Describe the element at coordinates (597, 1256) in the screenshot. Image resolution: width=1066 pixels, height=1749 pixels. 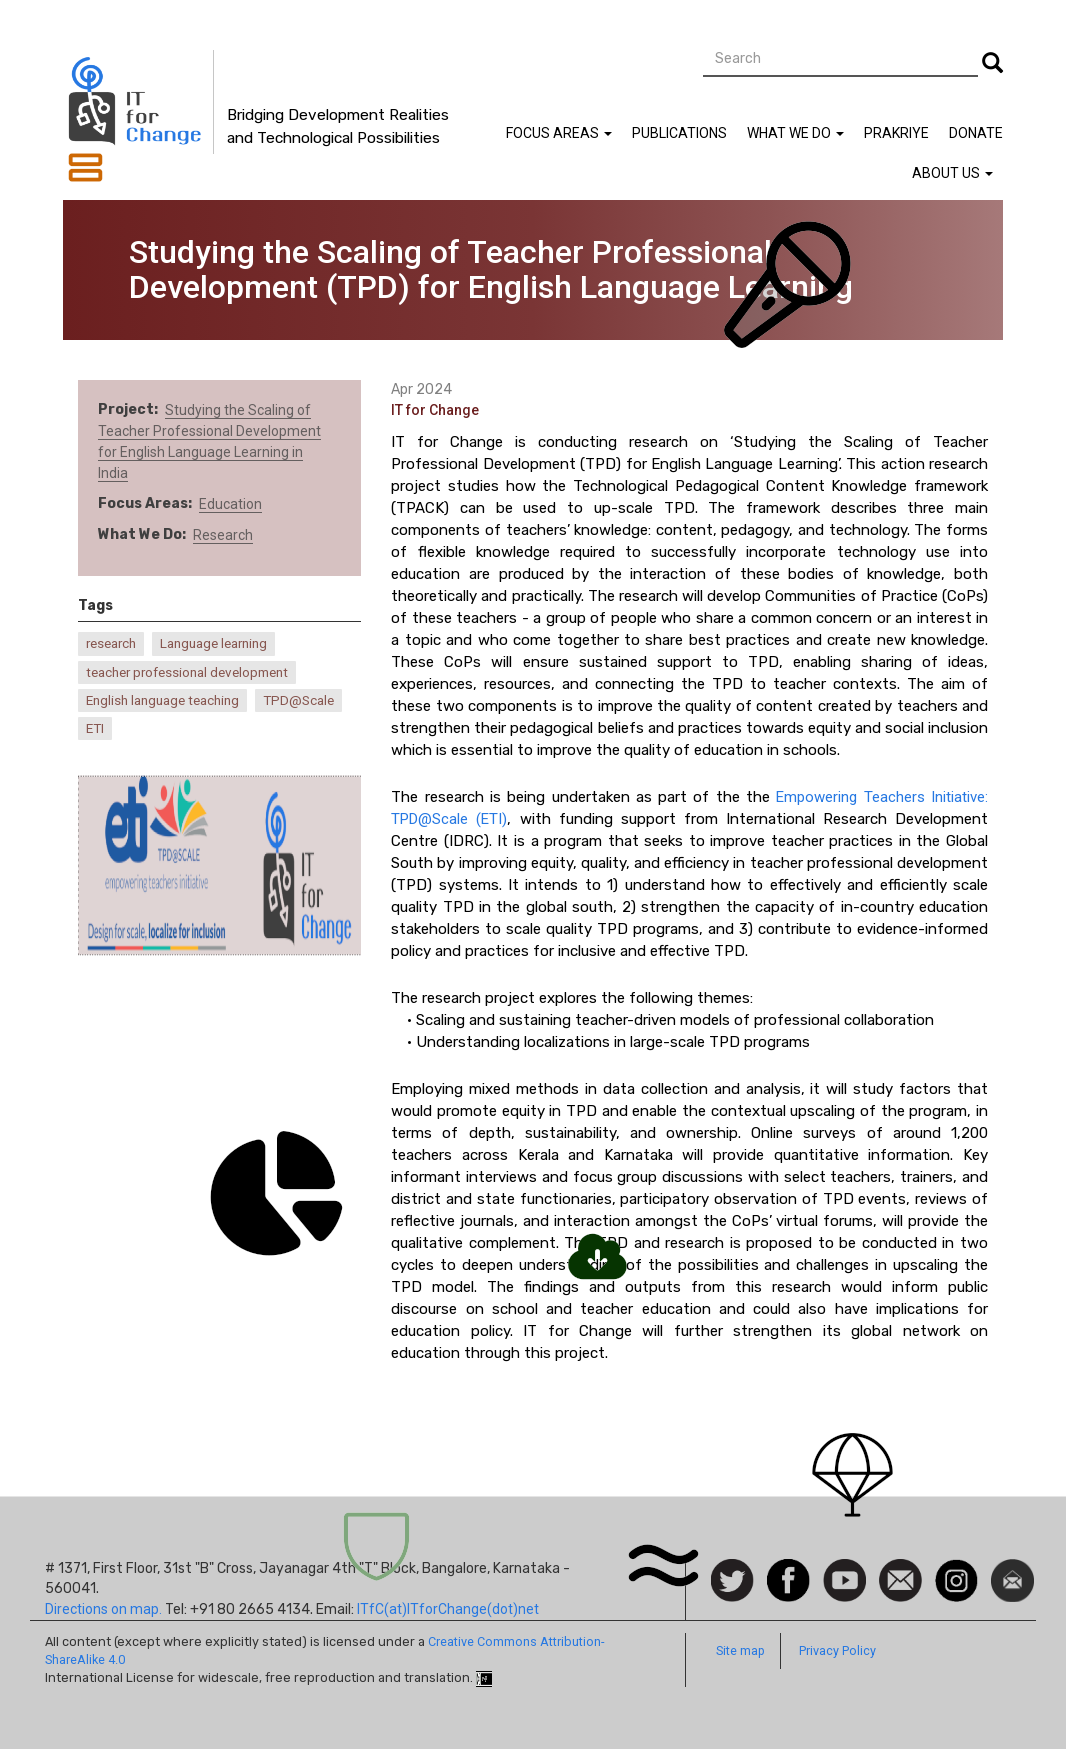
I see `download file from cloud storage` at that location.